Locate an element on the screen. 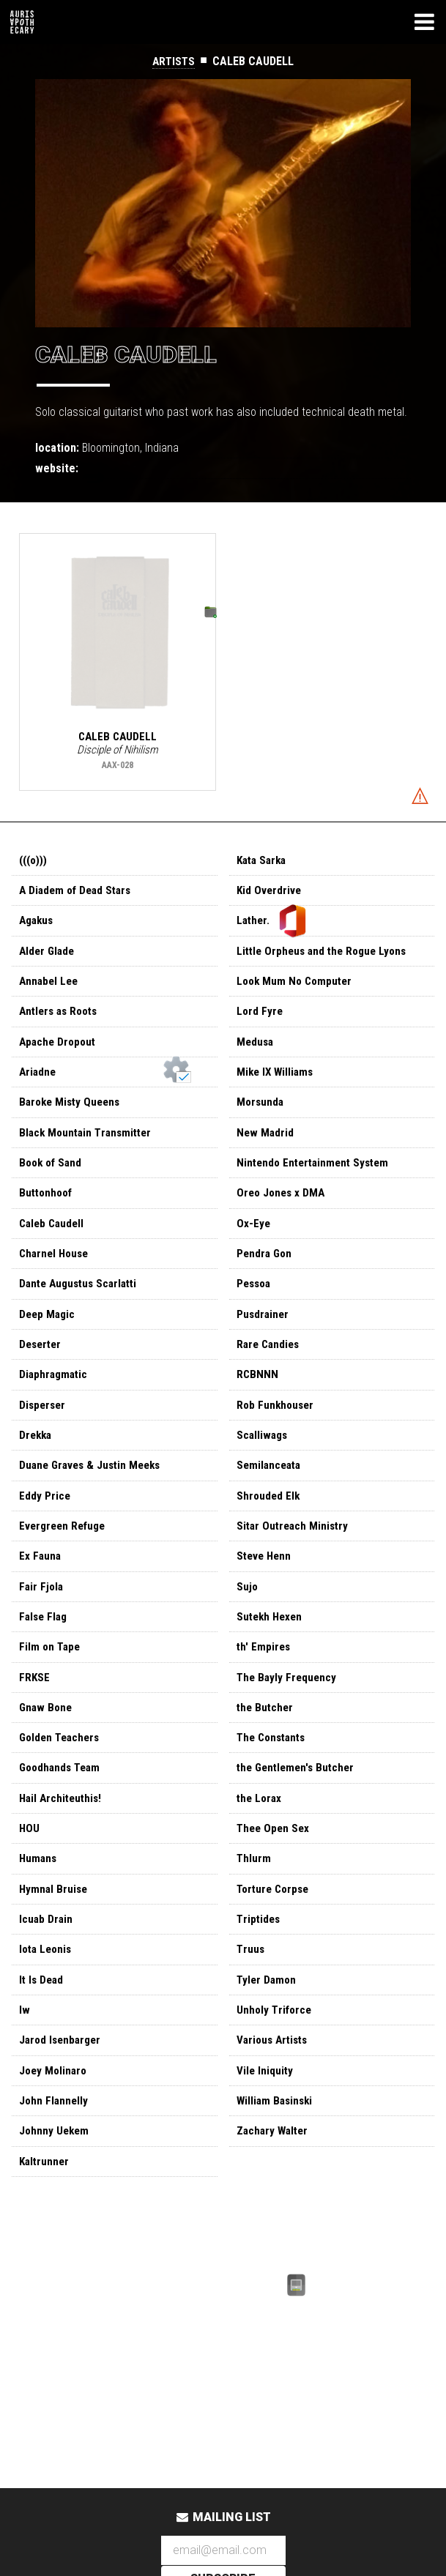 This screenshot has height=2576, width=446. access administrator tools and settings is located at coordinates (176, 1069).